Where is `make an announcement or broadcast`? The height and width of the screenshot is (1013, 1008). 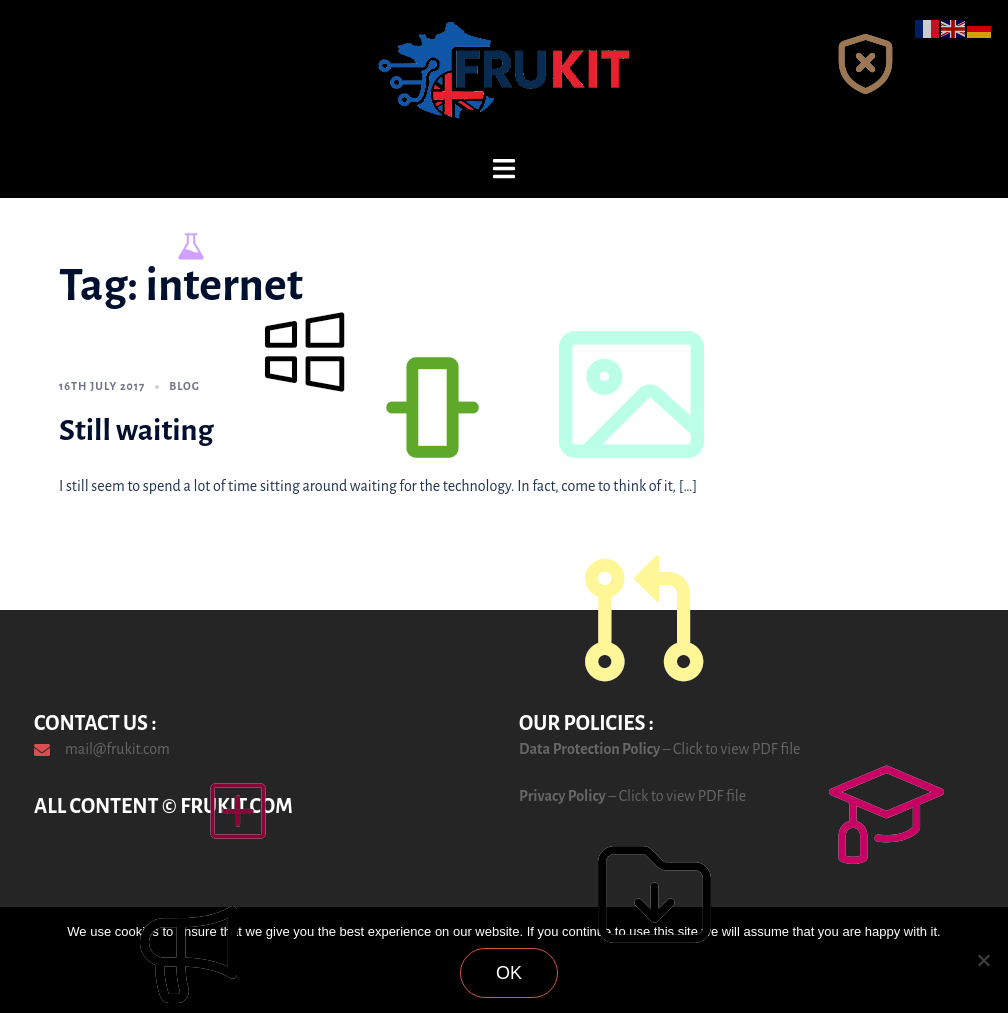
make an announcement or broadcast is located at coordinates (188, 954).